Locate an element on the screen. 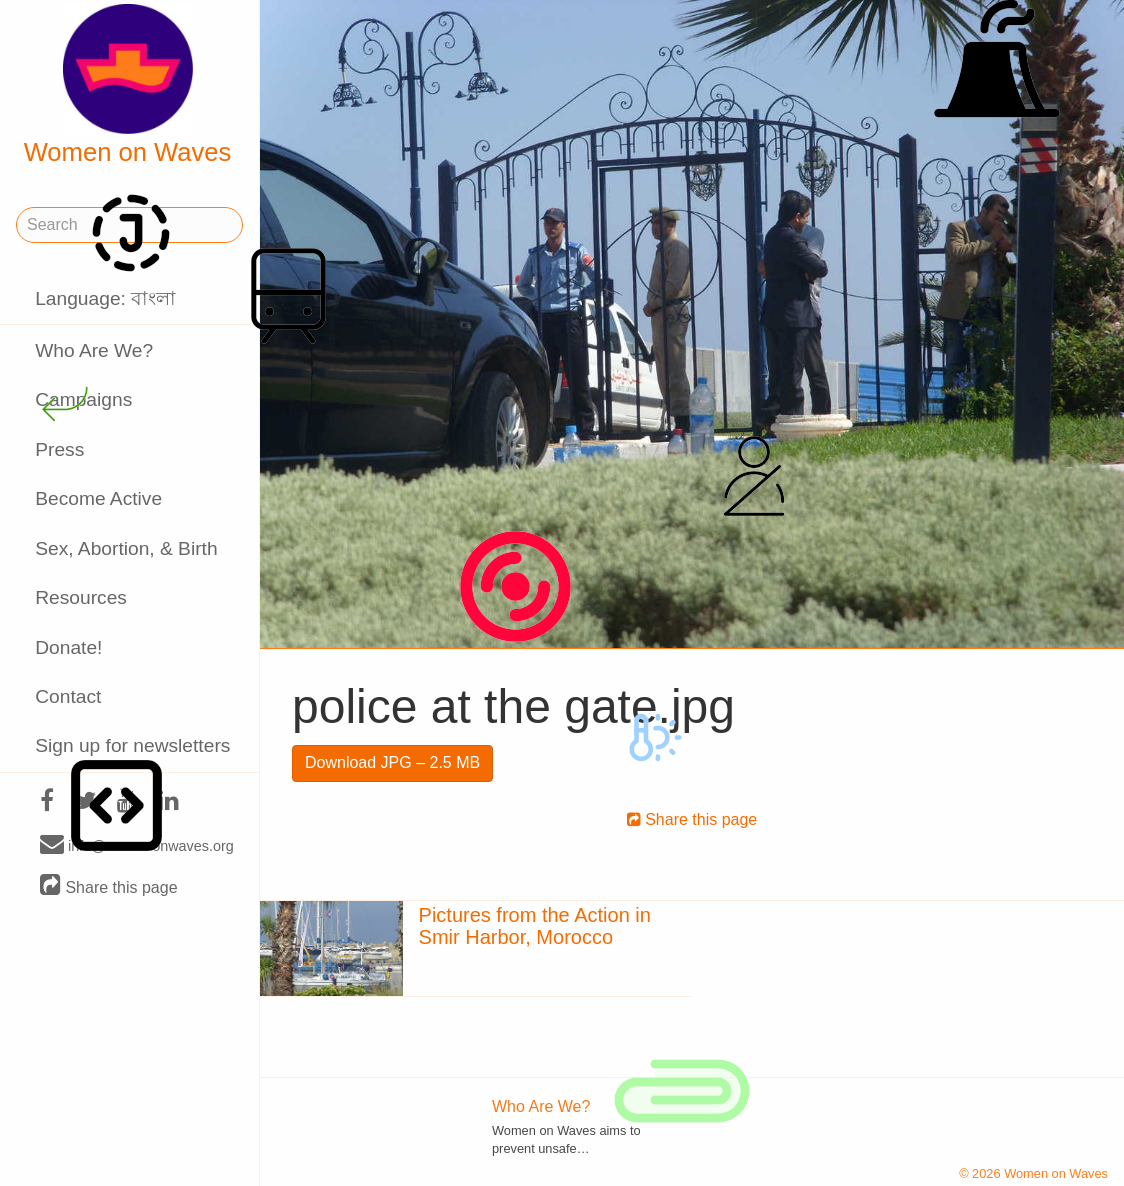  attach a file to your message is located at coordinates (682, 1091).